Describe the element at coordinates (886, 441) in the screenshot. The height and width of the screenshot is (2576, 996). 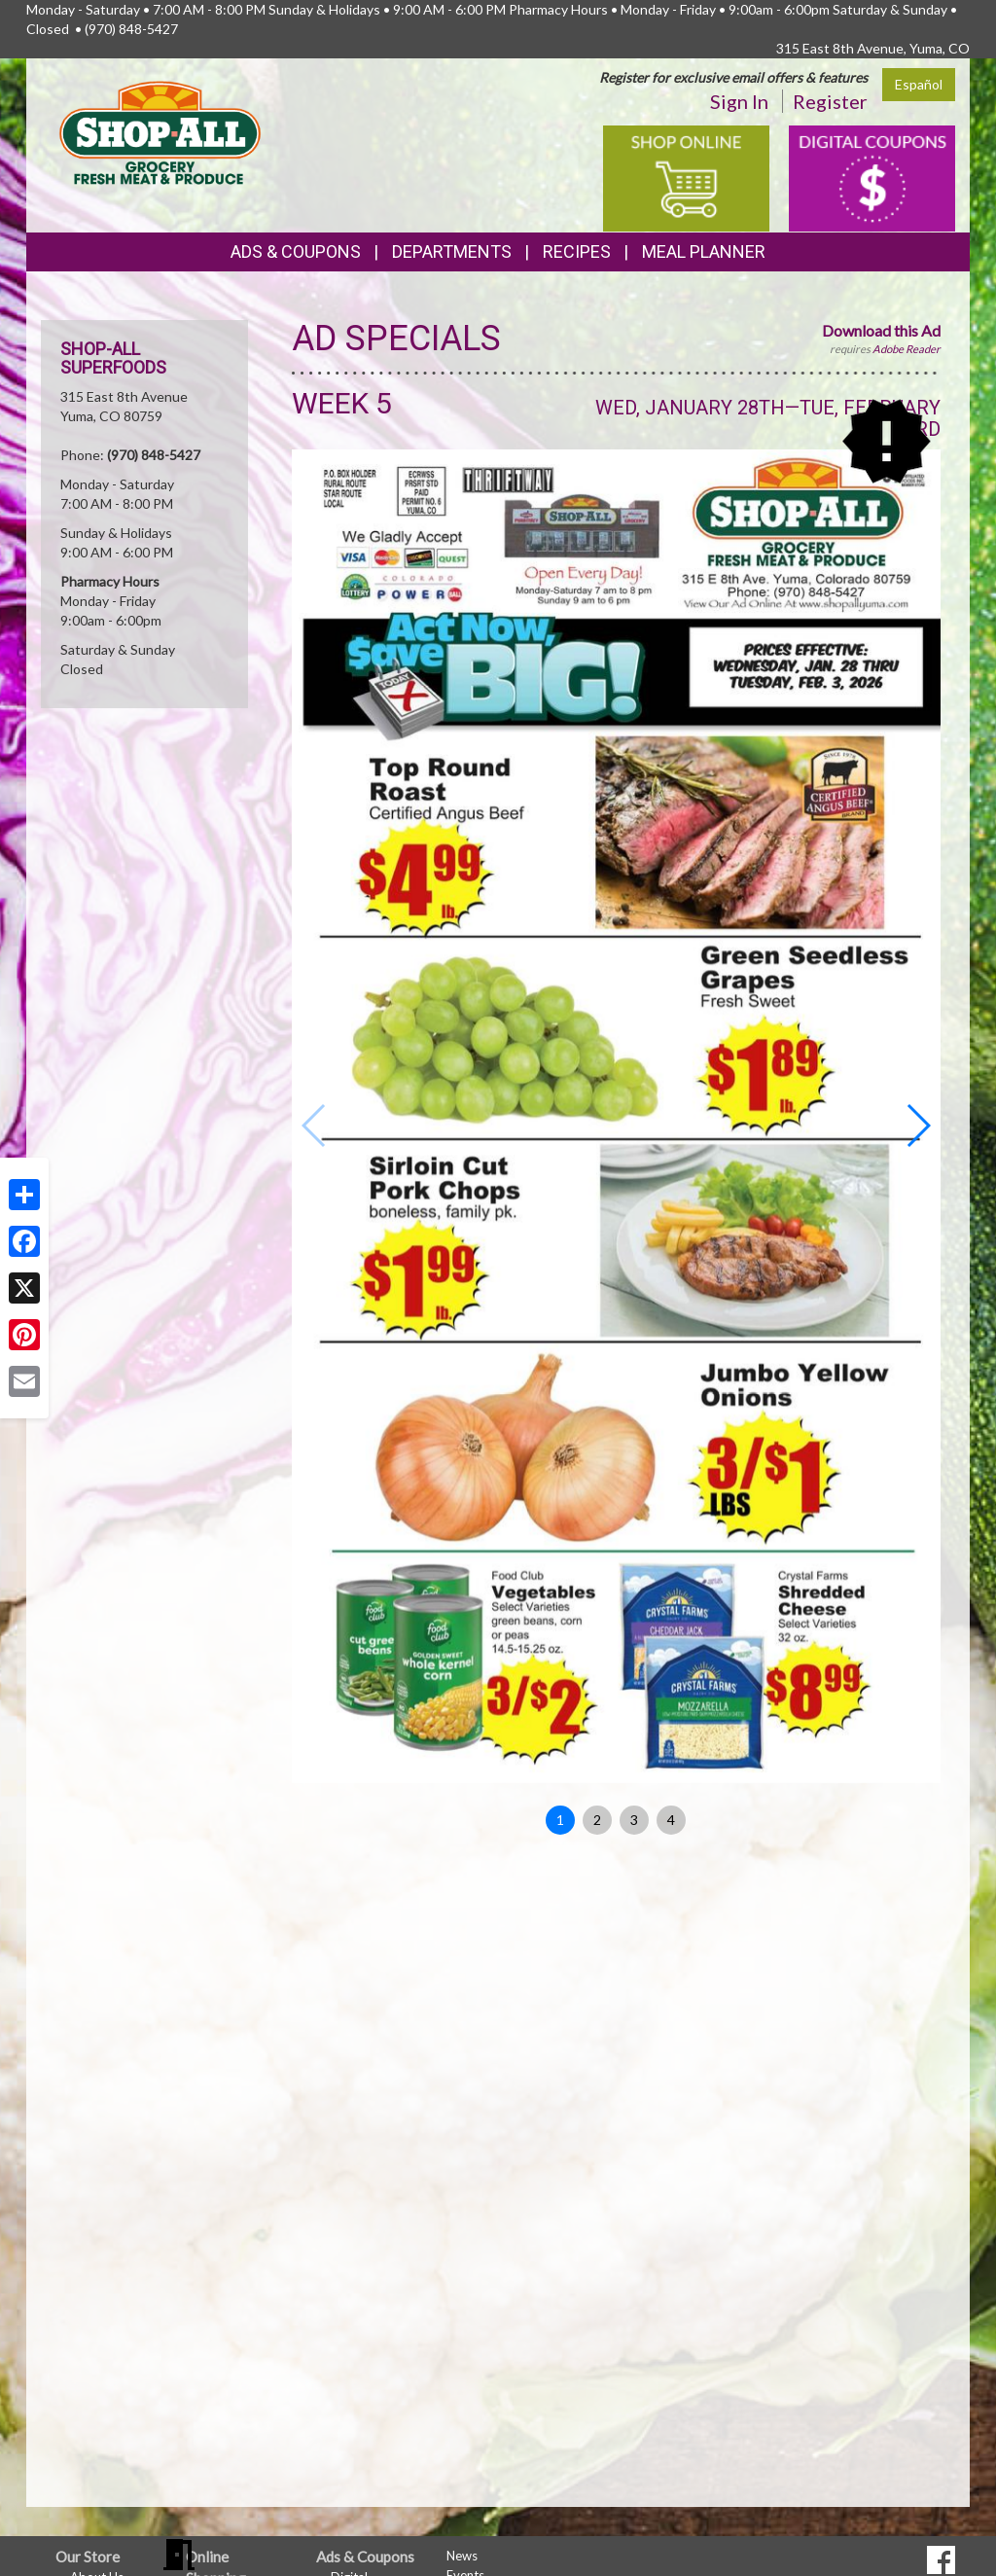
I see `indicates new or recently added content` at that location.